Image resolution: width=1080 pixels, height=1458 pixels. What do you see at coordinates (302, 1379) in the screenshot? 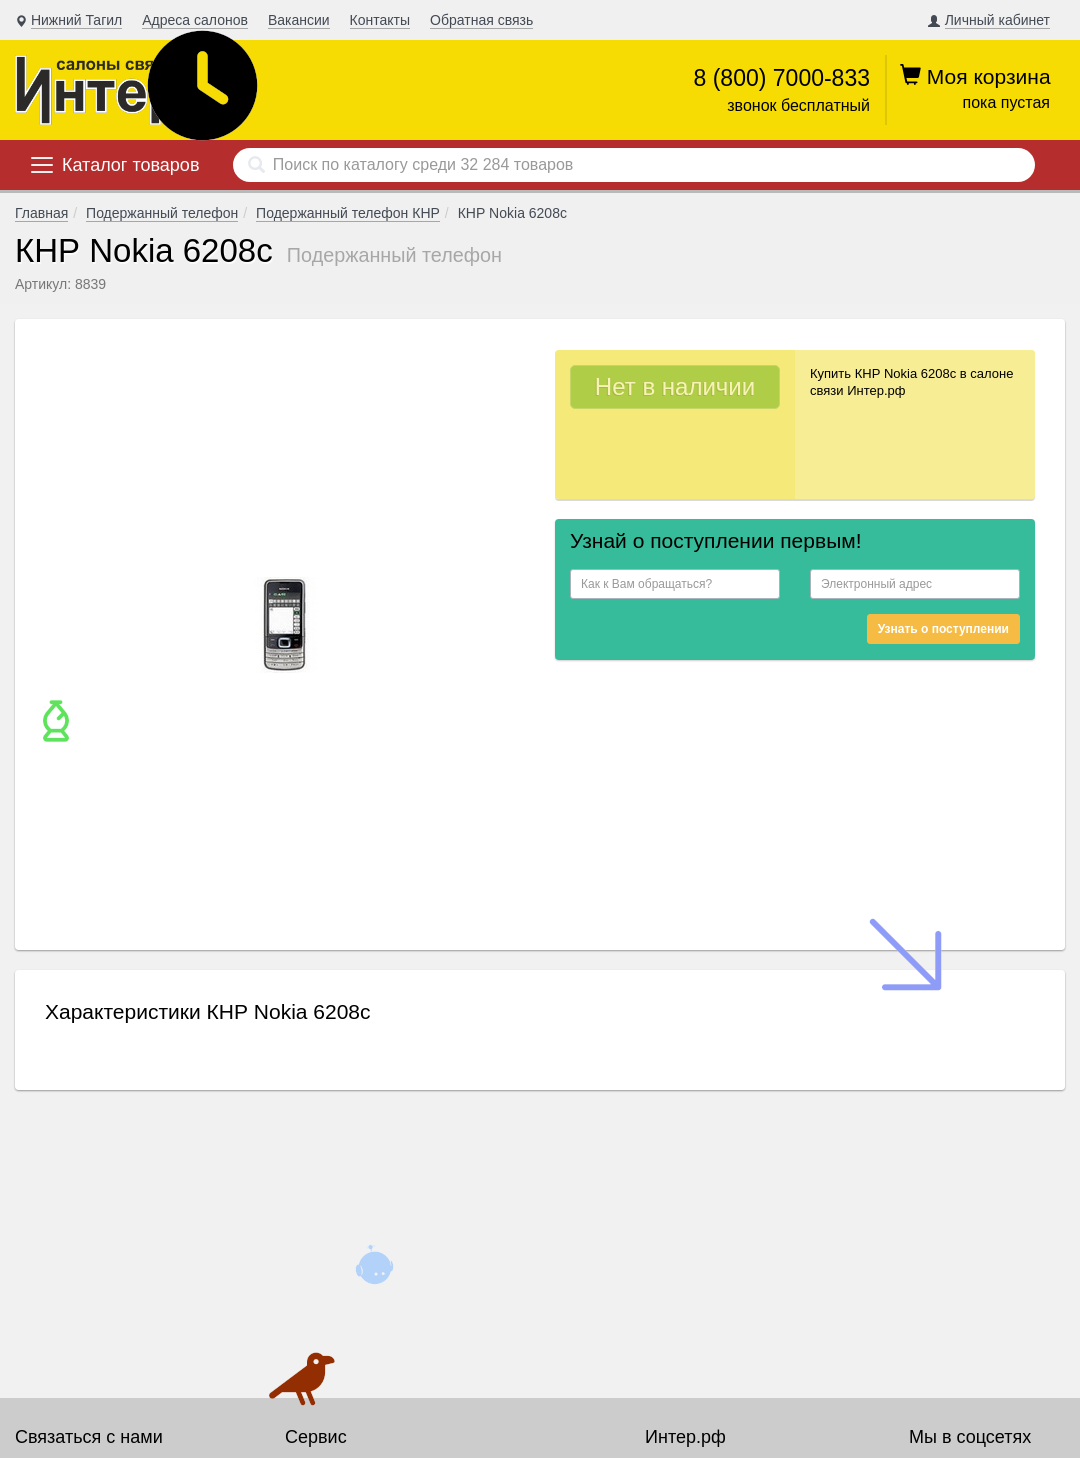
I see `crow icon from fontawesome icon set` at bounding box center [302, 1379].